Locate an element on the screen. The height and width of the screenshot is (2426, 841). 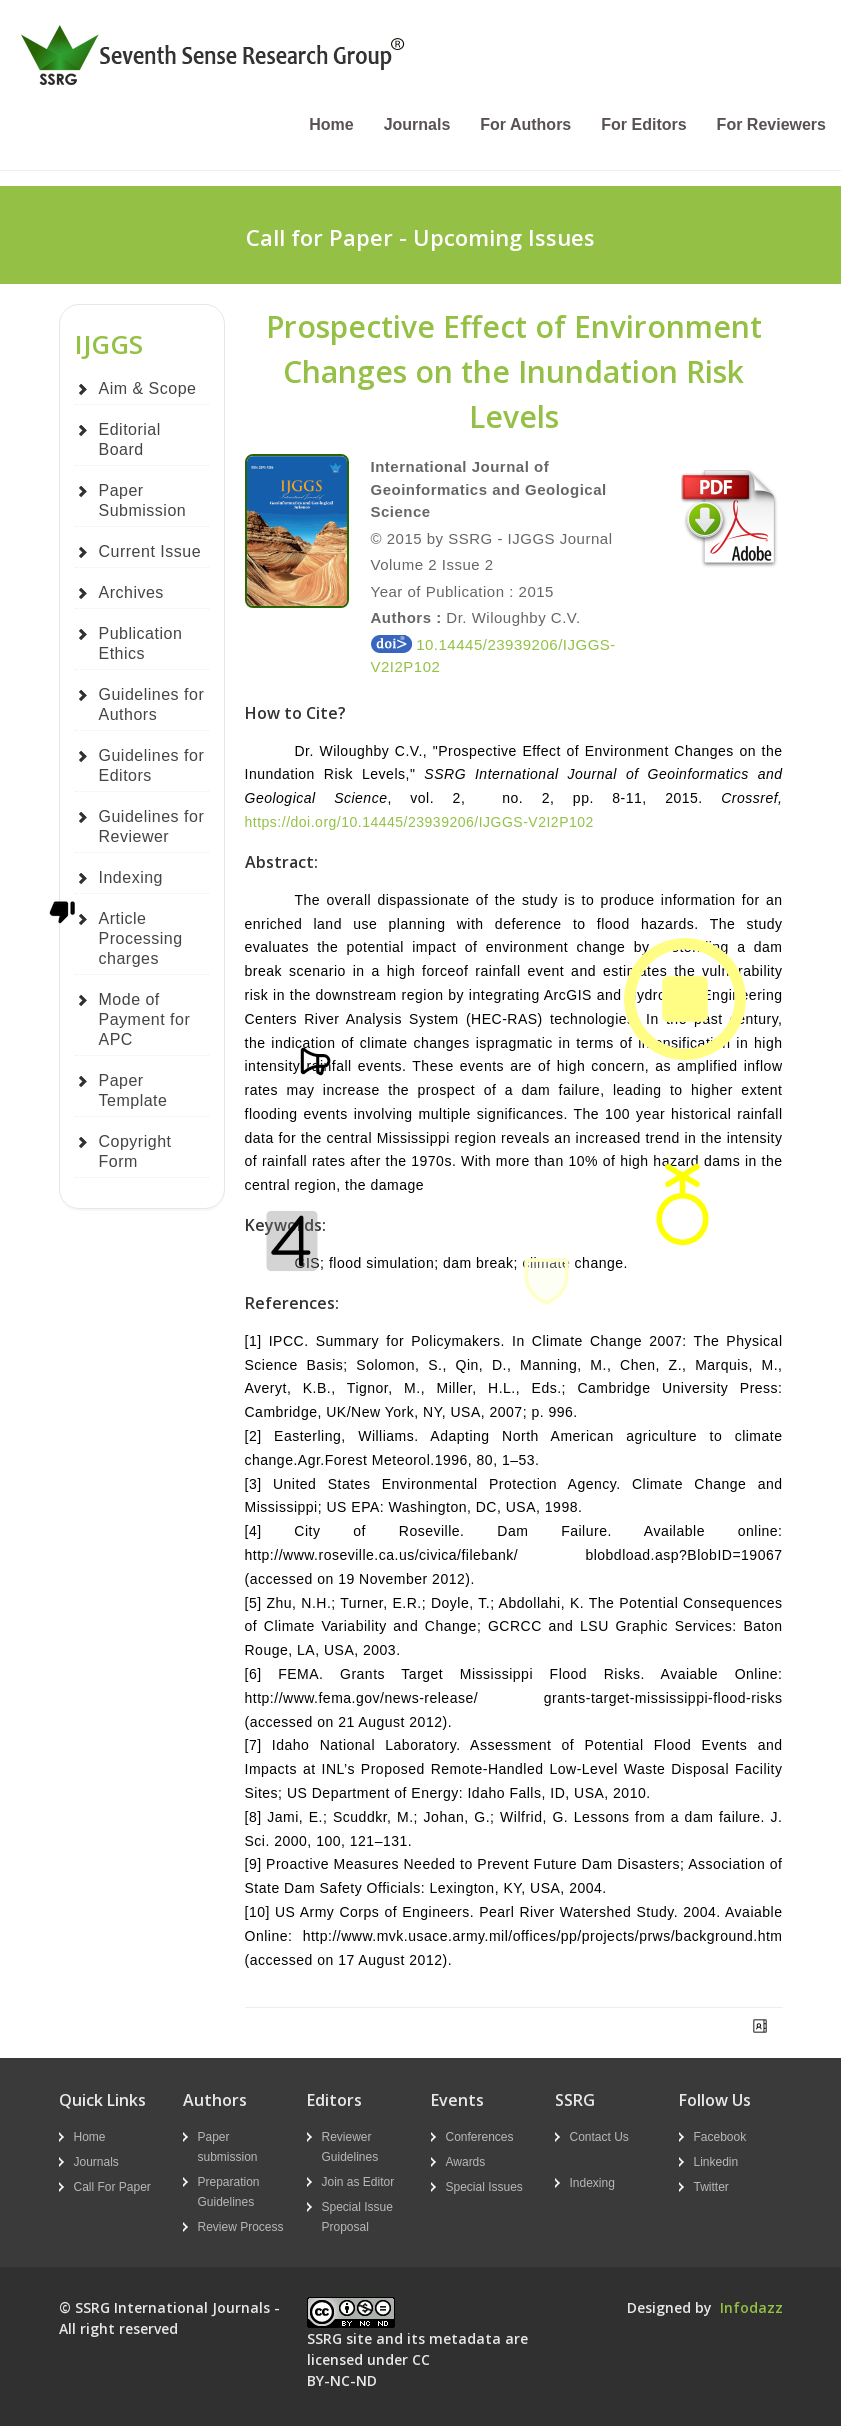
stop media playback is located at coordinates (685, 999).